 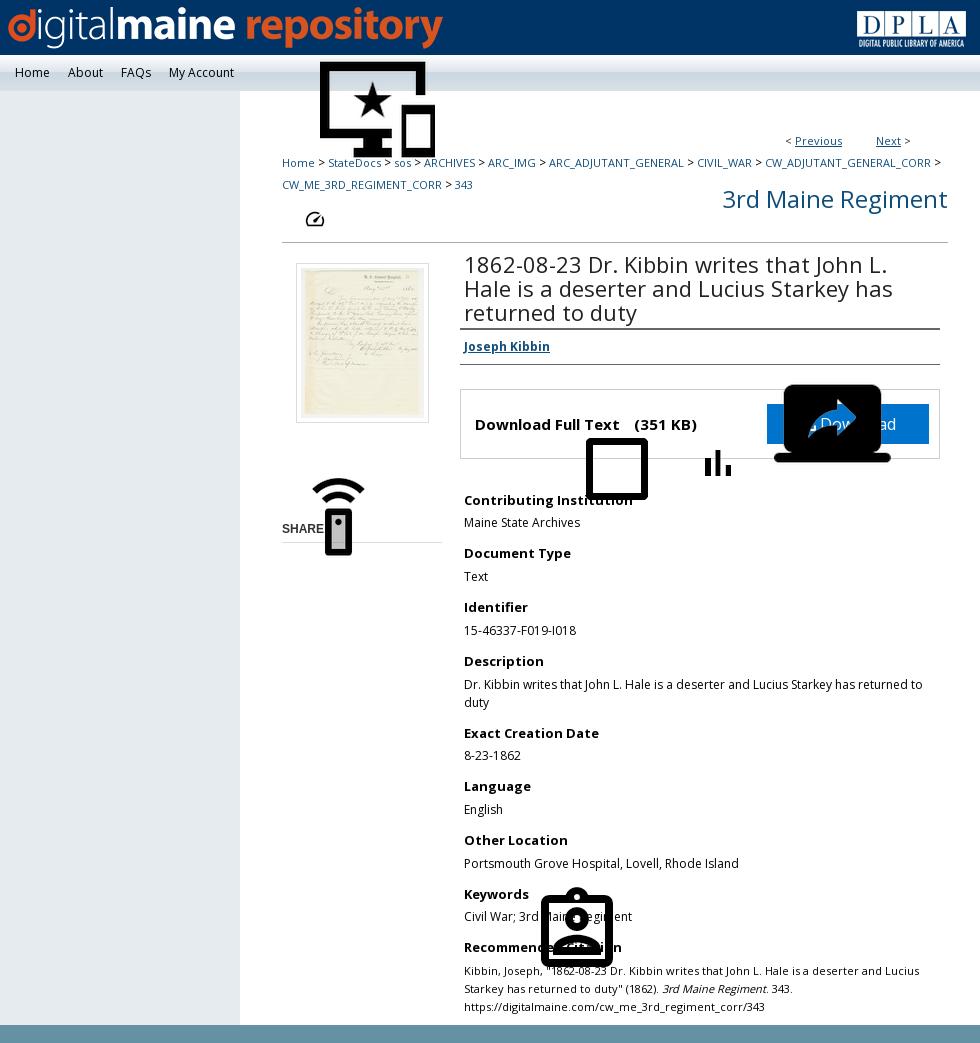 I want to click on view analytics or statistics, so click(x=718, y=463).